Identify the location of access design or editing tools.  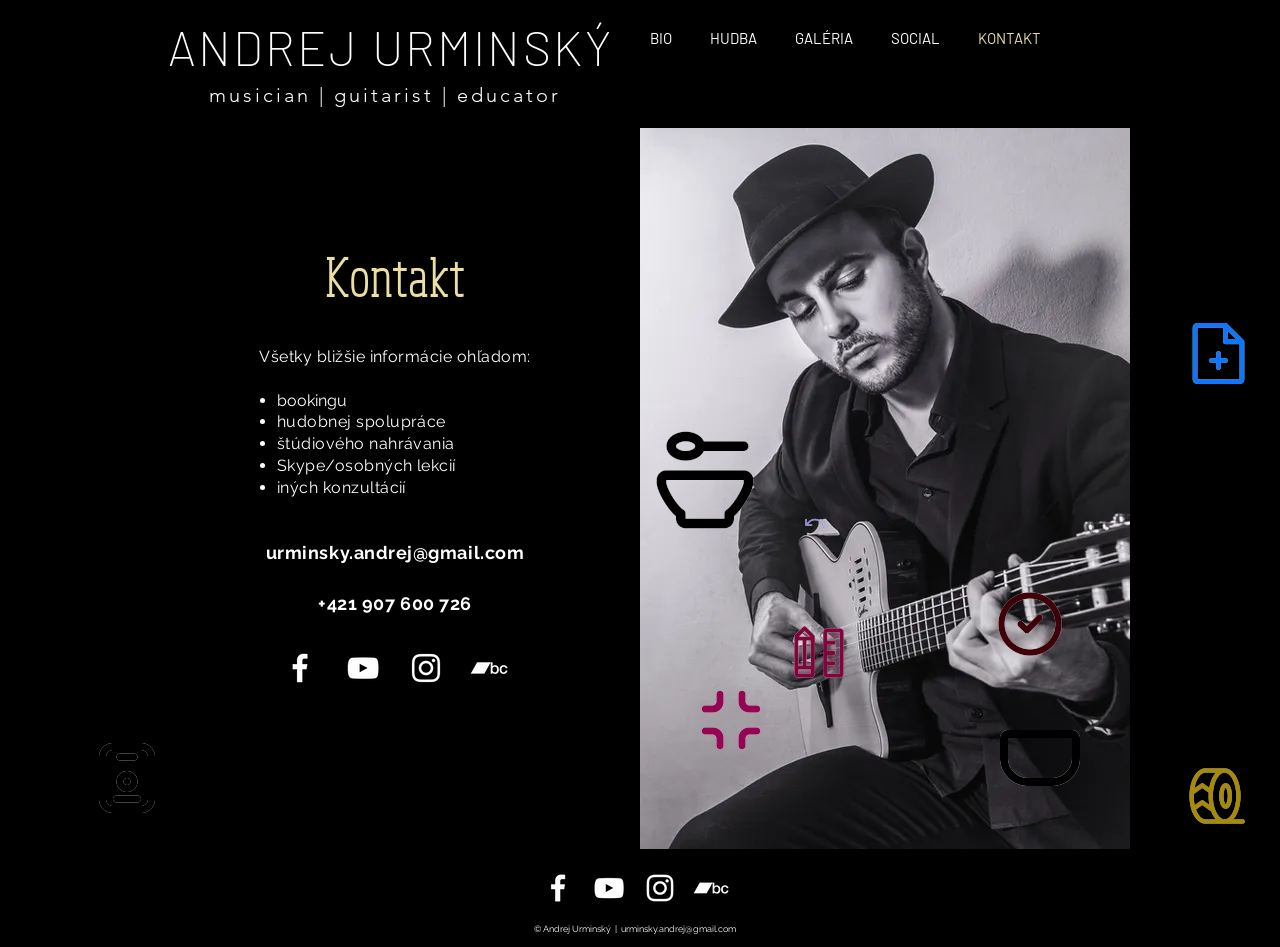
(819, 653).